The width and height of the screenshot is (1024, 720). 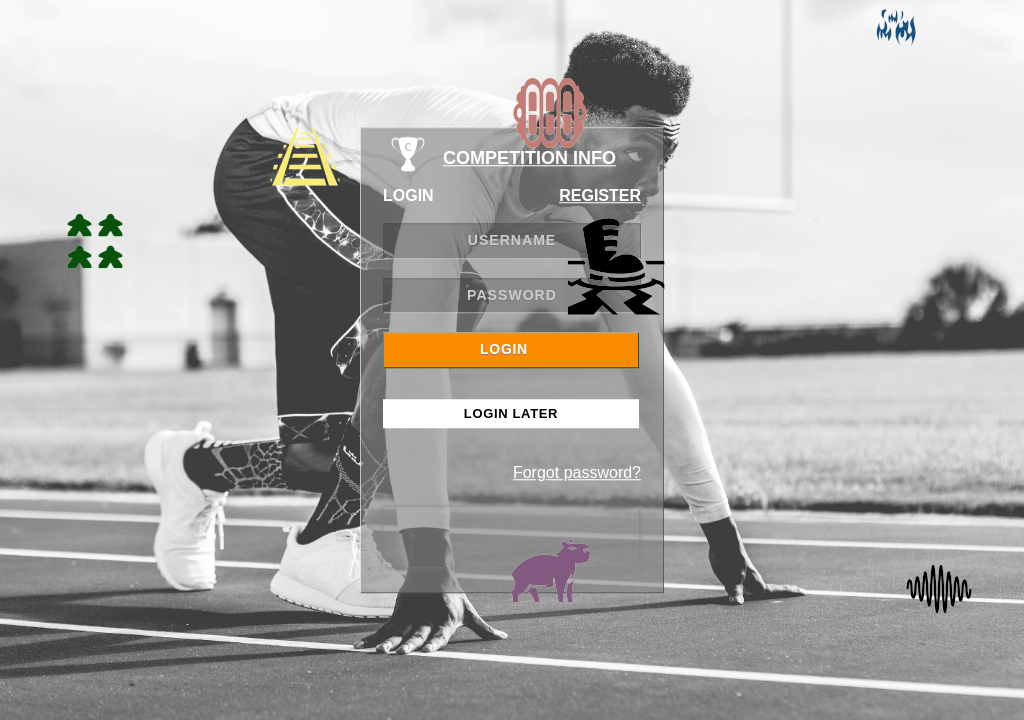 I want to click on access train or railway transportation options, so click(x=305, y=152).